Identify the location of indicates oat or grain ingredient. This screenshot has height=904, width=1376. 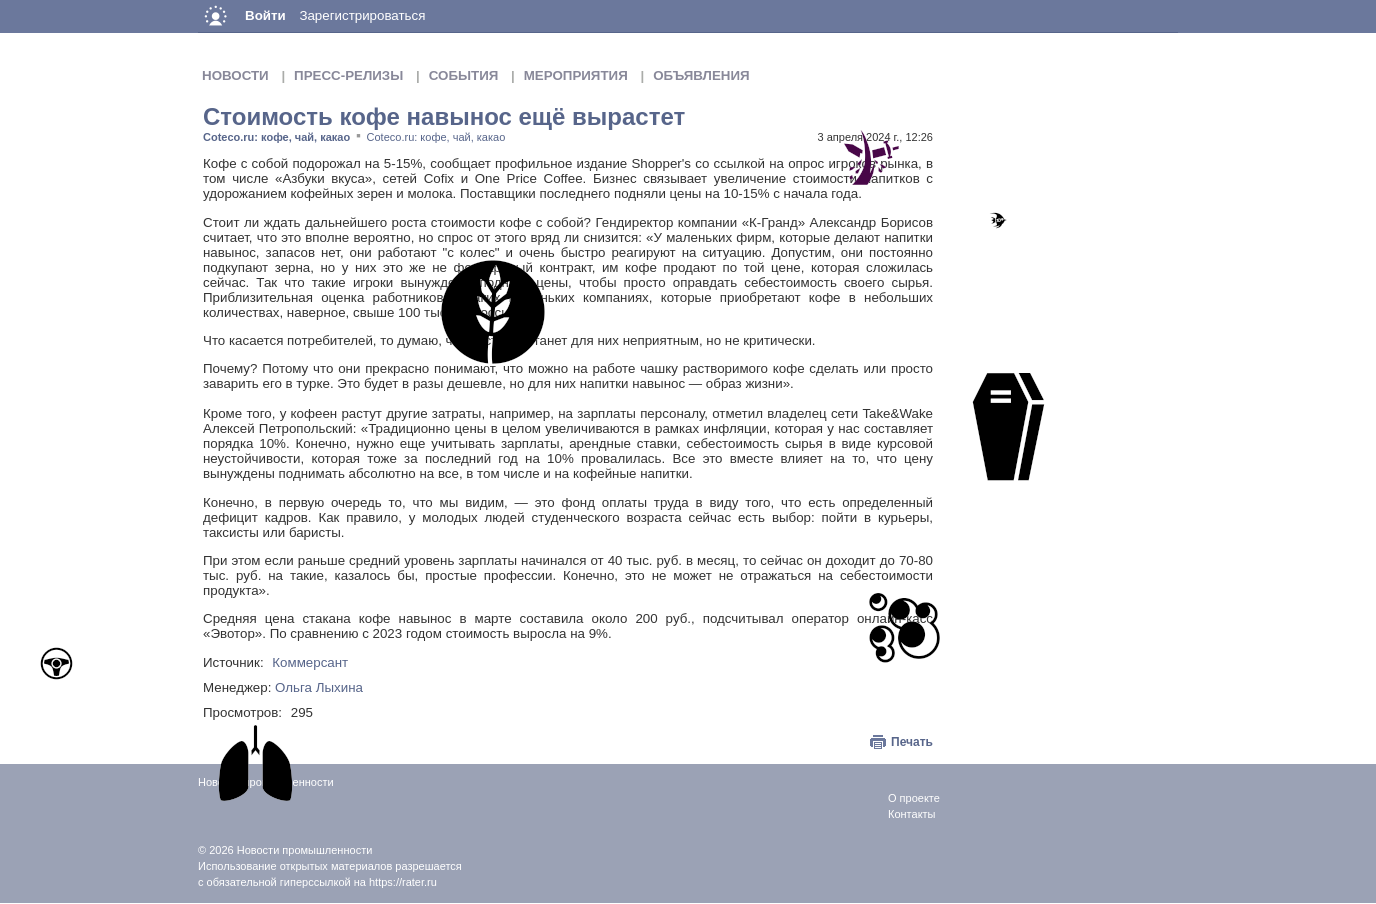
(493, 311).